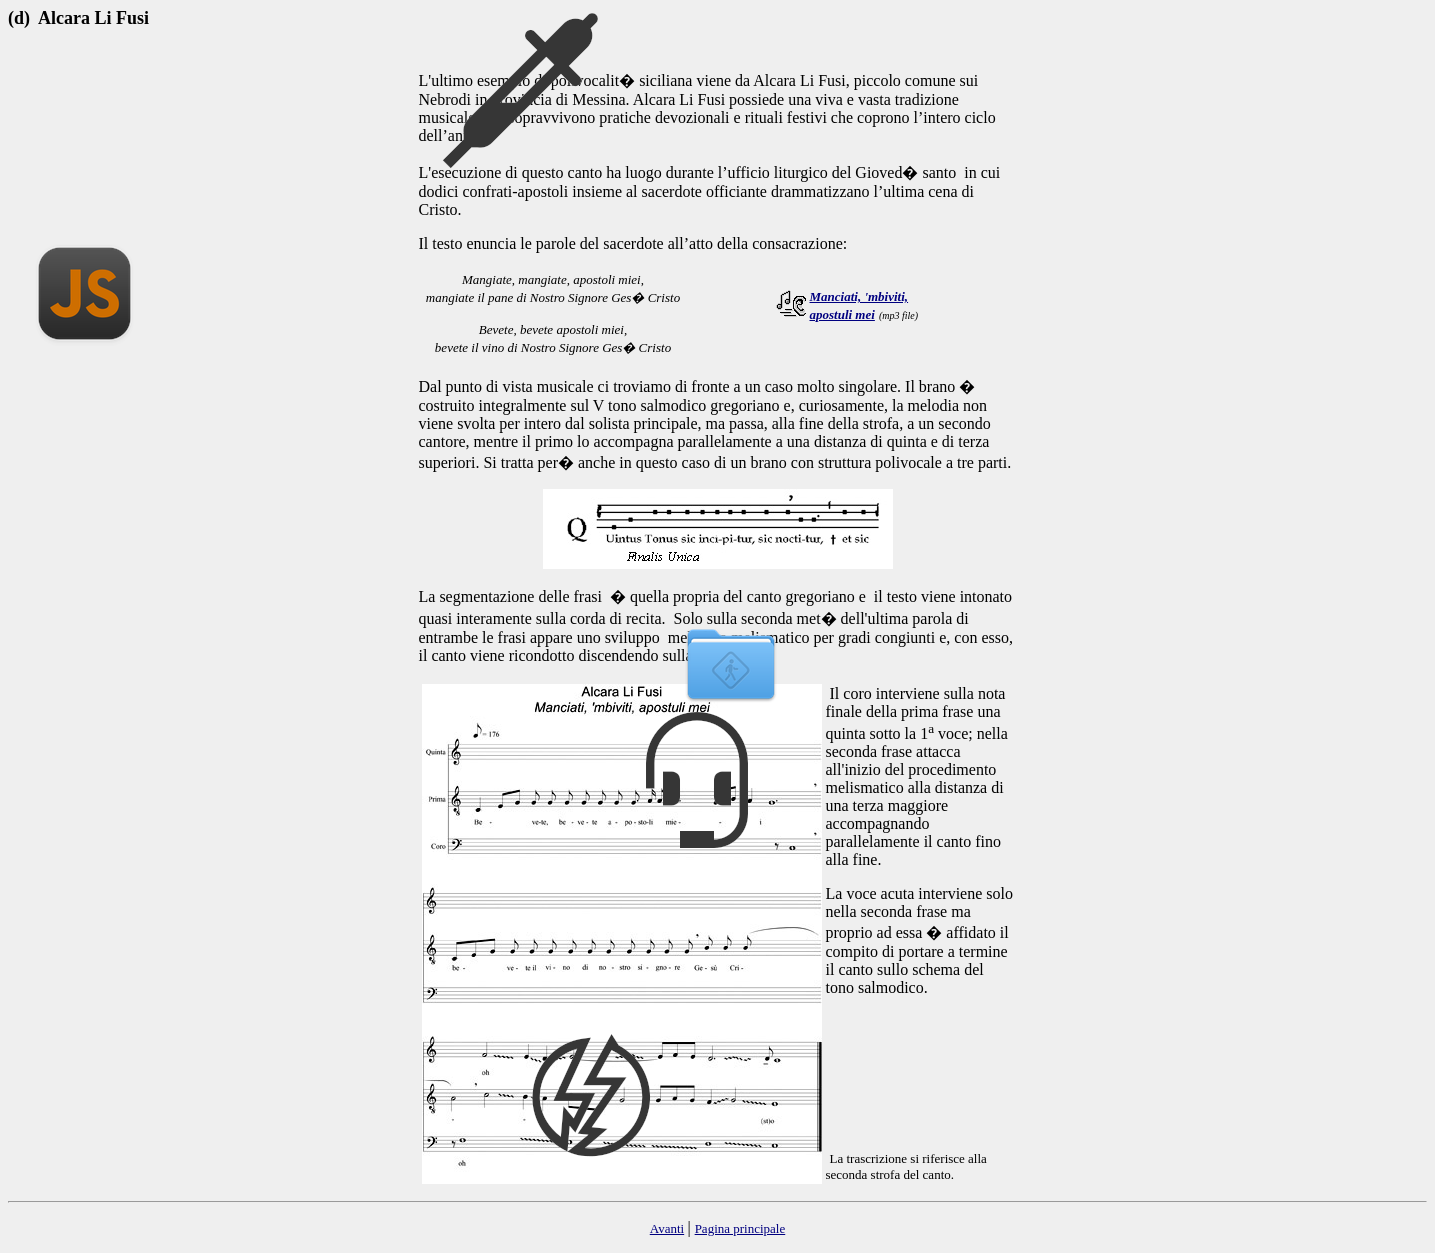  I want to click on audio or headset settings, so click(697, 780).